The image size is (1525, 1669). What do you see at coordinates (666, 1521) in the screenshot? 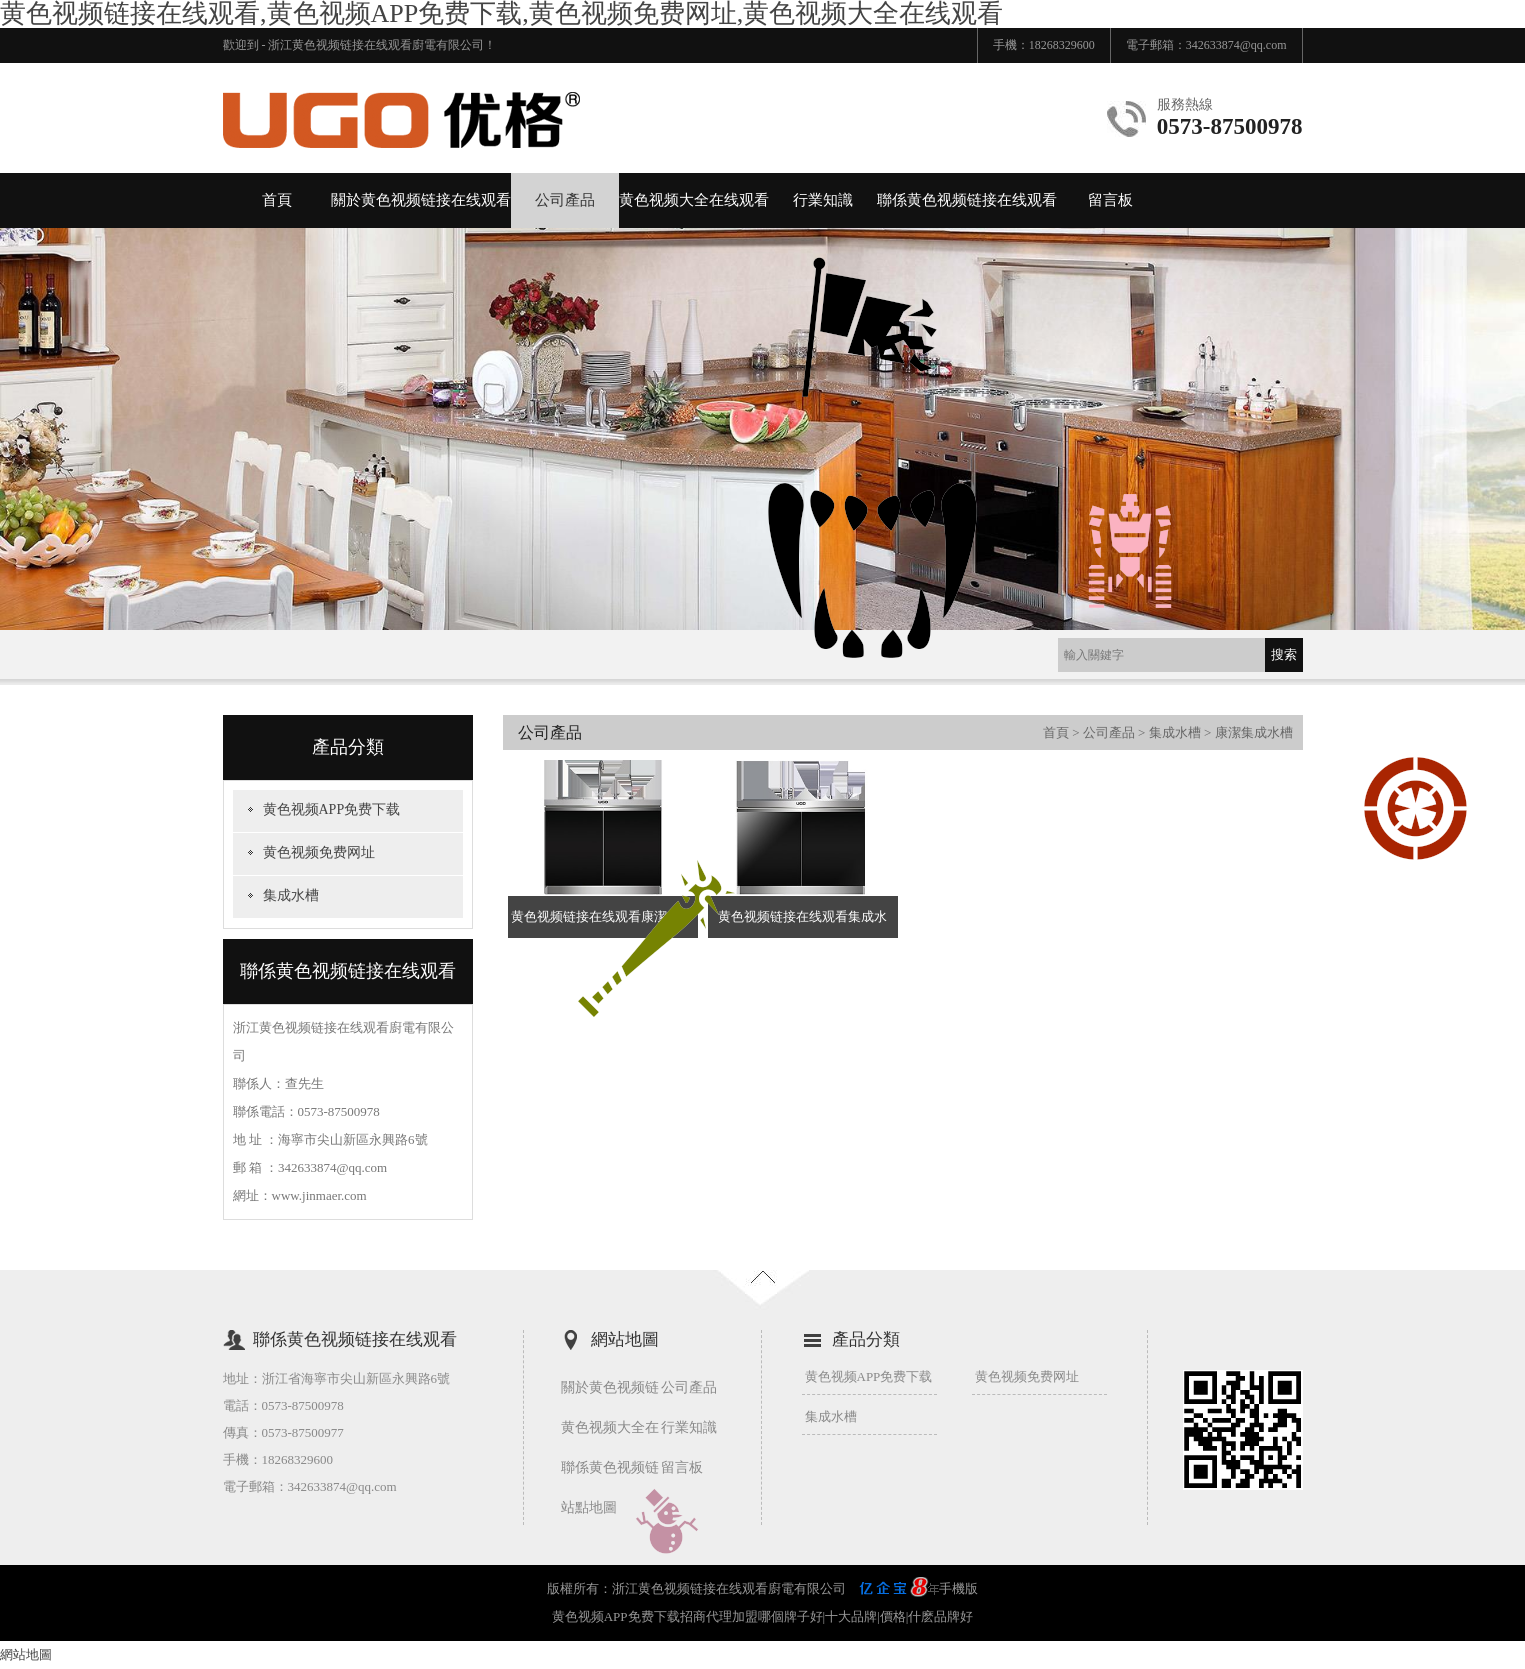
I see `winter or holiday-themed content` at bounding box center [666, 1521].